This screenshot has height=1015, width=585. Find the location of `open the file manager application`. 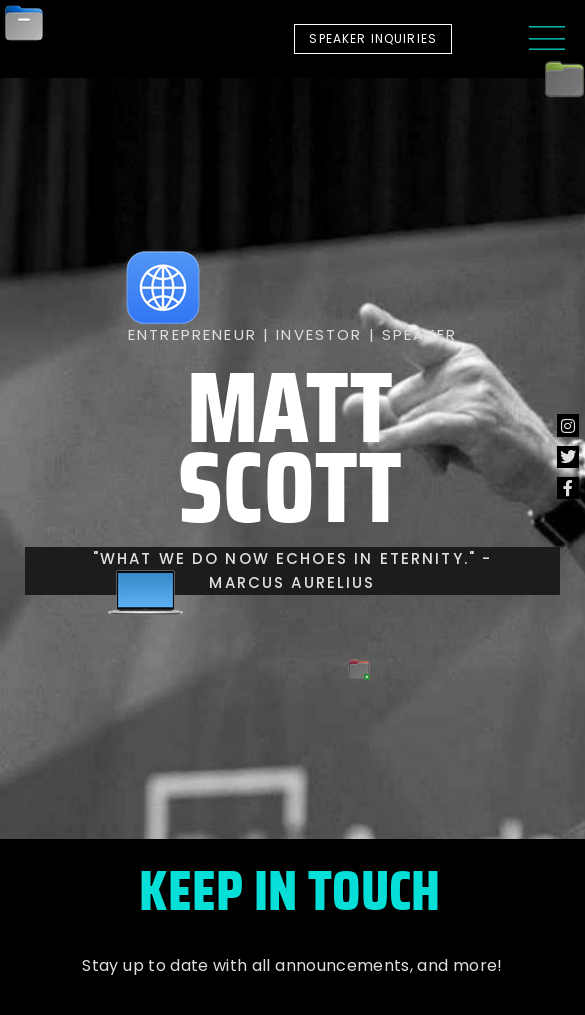

open the file manager application is located at coordinates (24, 23).